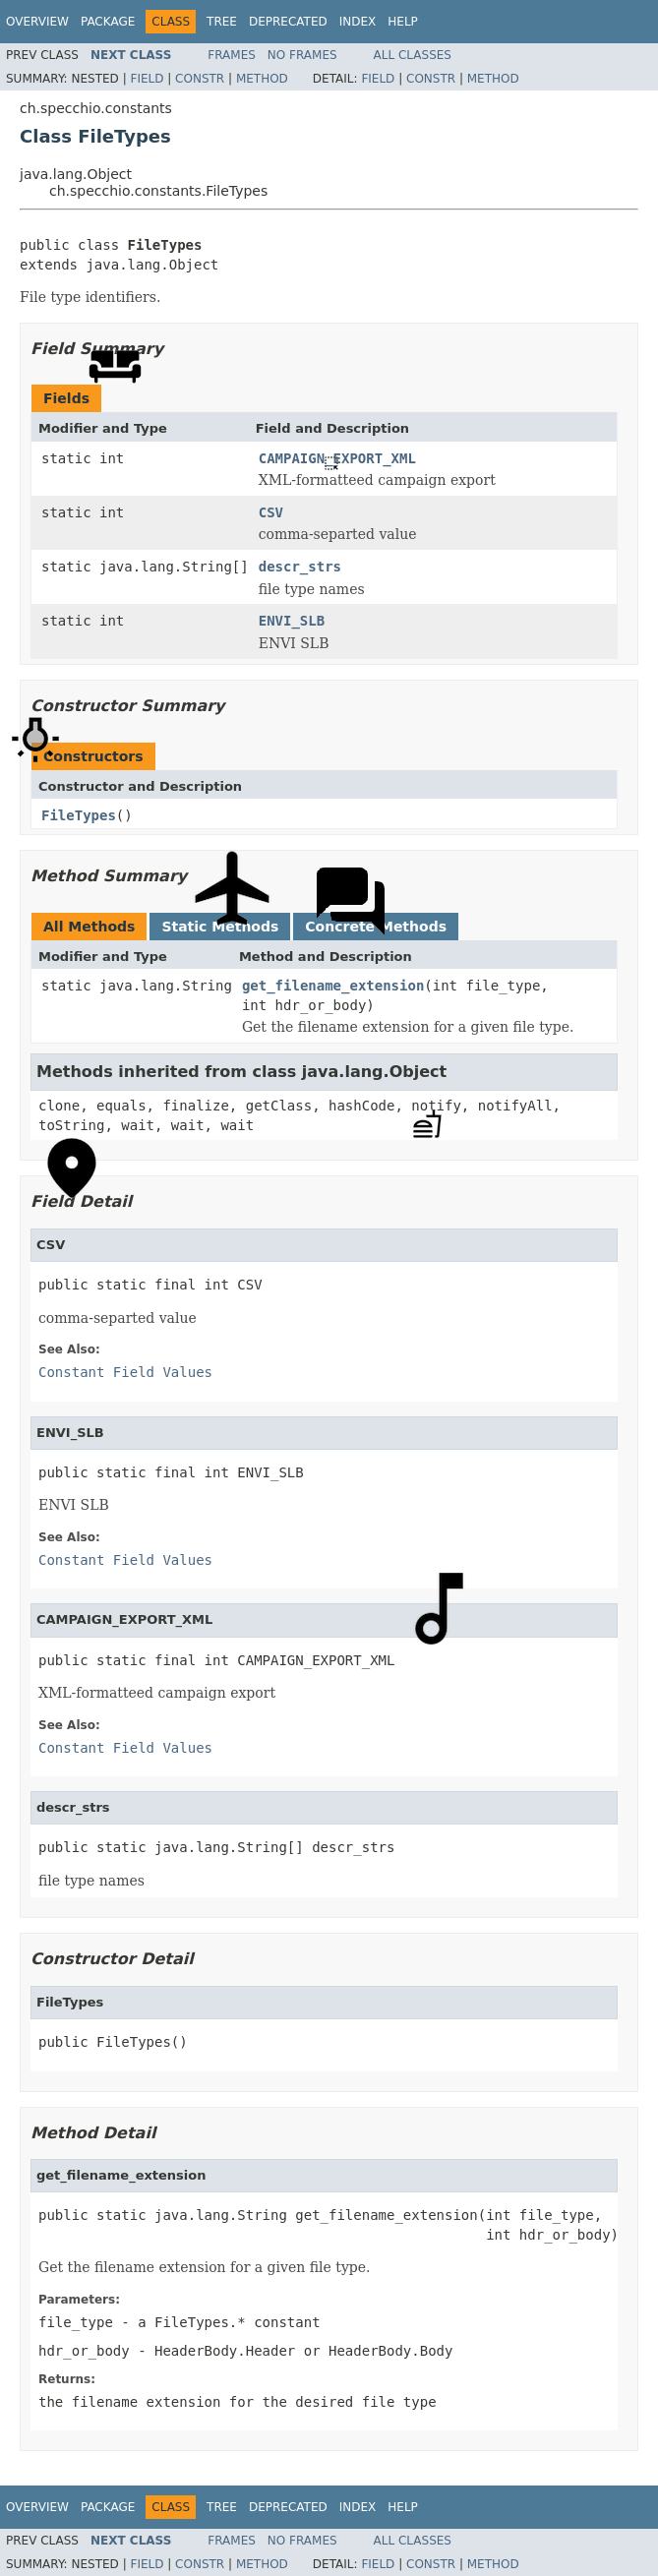 The width and height of the screenshot is (658, 2576). What do you see at coordinates (331, 463) in the screenshot?
I see `select or highlight an area` at bounding box center [331, 463].